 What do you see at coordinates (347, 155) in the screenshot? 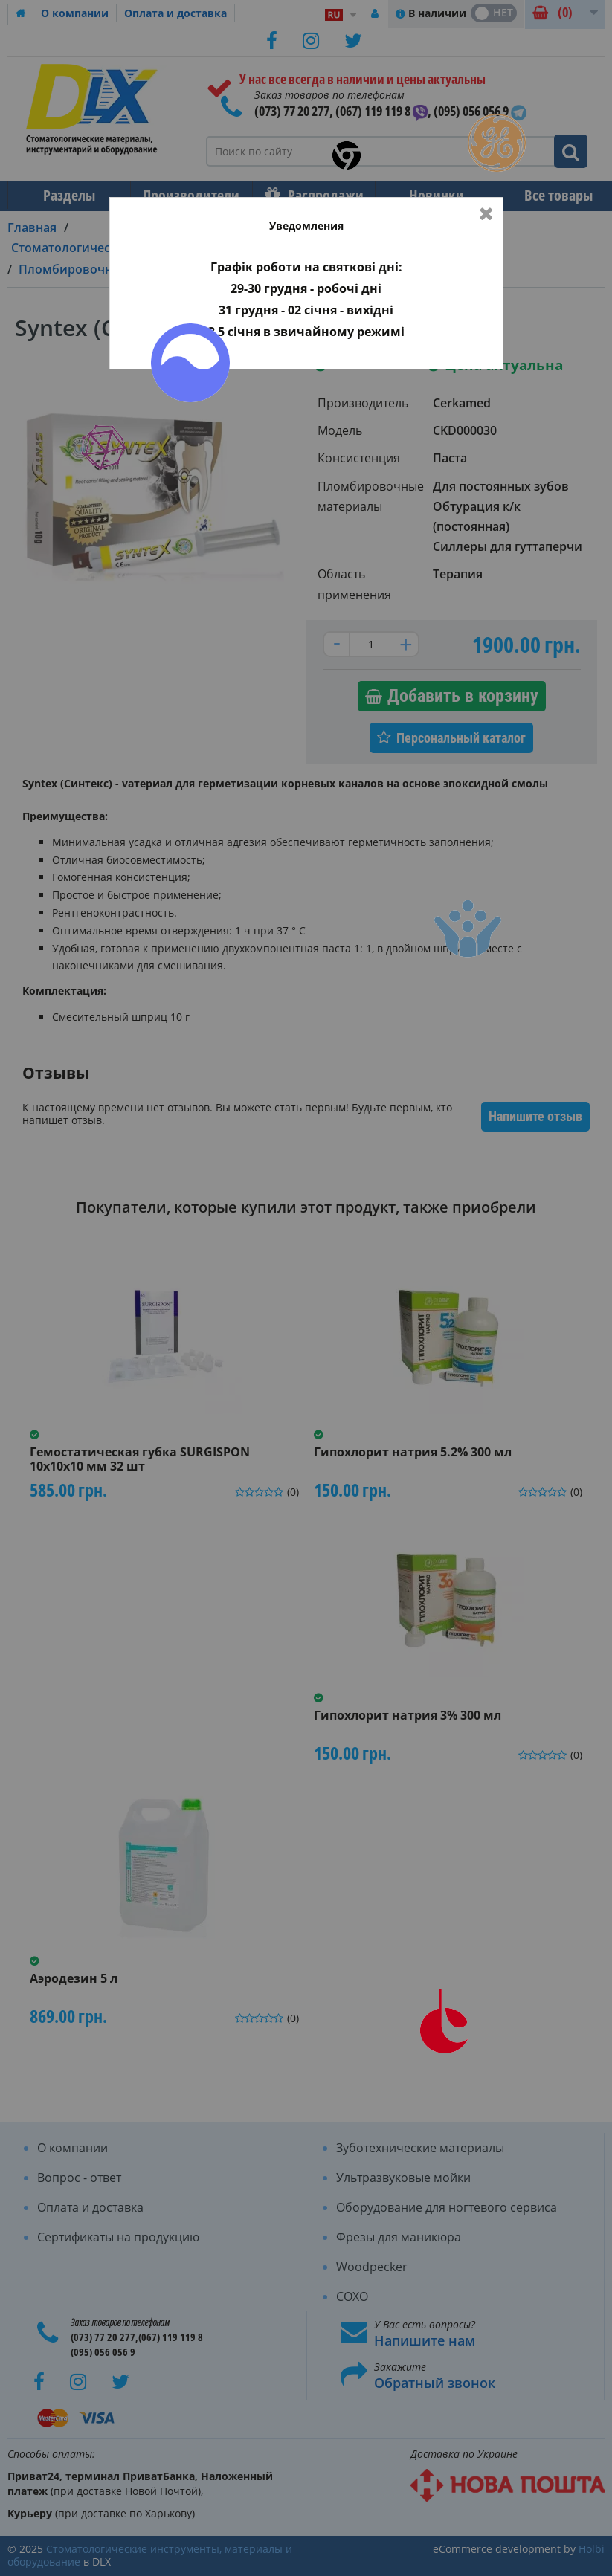
I see `open Google Chrome browser` at bounding box center [347, 155].